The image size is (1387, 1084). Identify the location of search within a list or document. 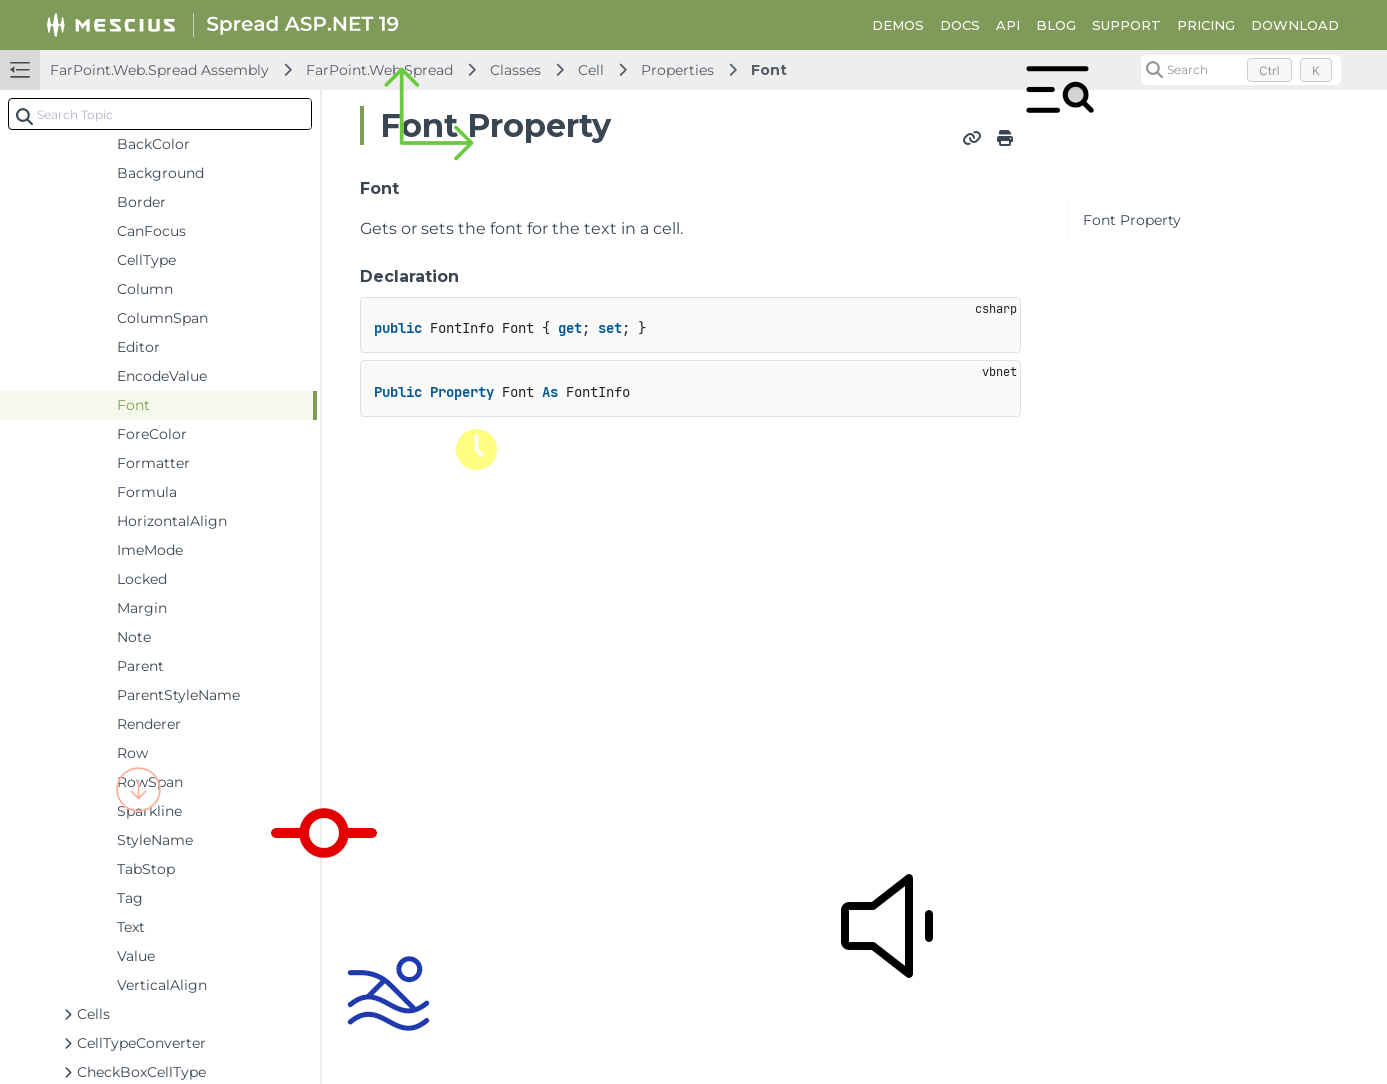
(1057, 89).